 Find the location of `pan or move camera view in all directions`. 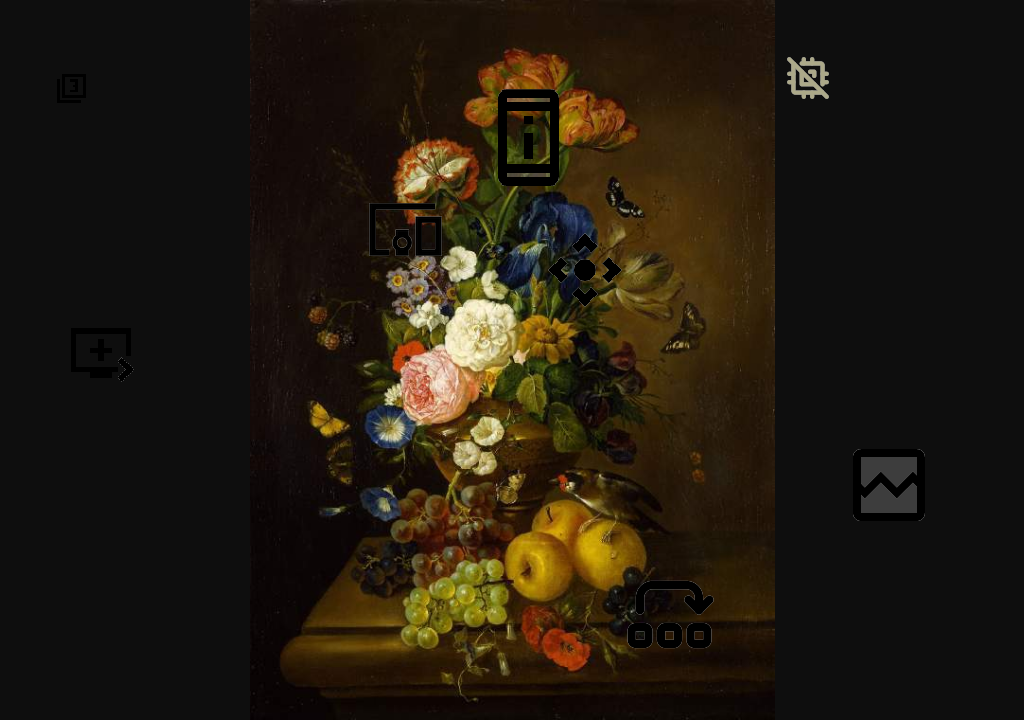

pan or move camera view in all directions is located at coordinates (585, 270).